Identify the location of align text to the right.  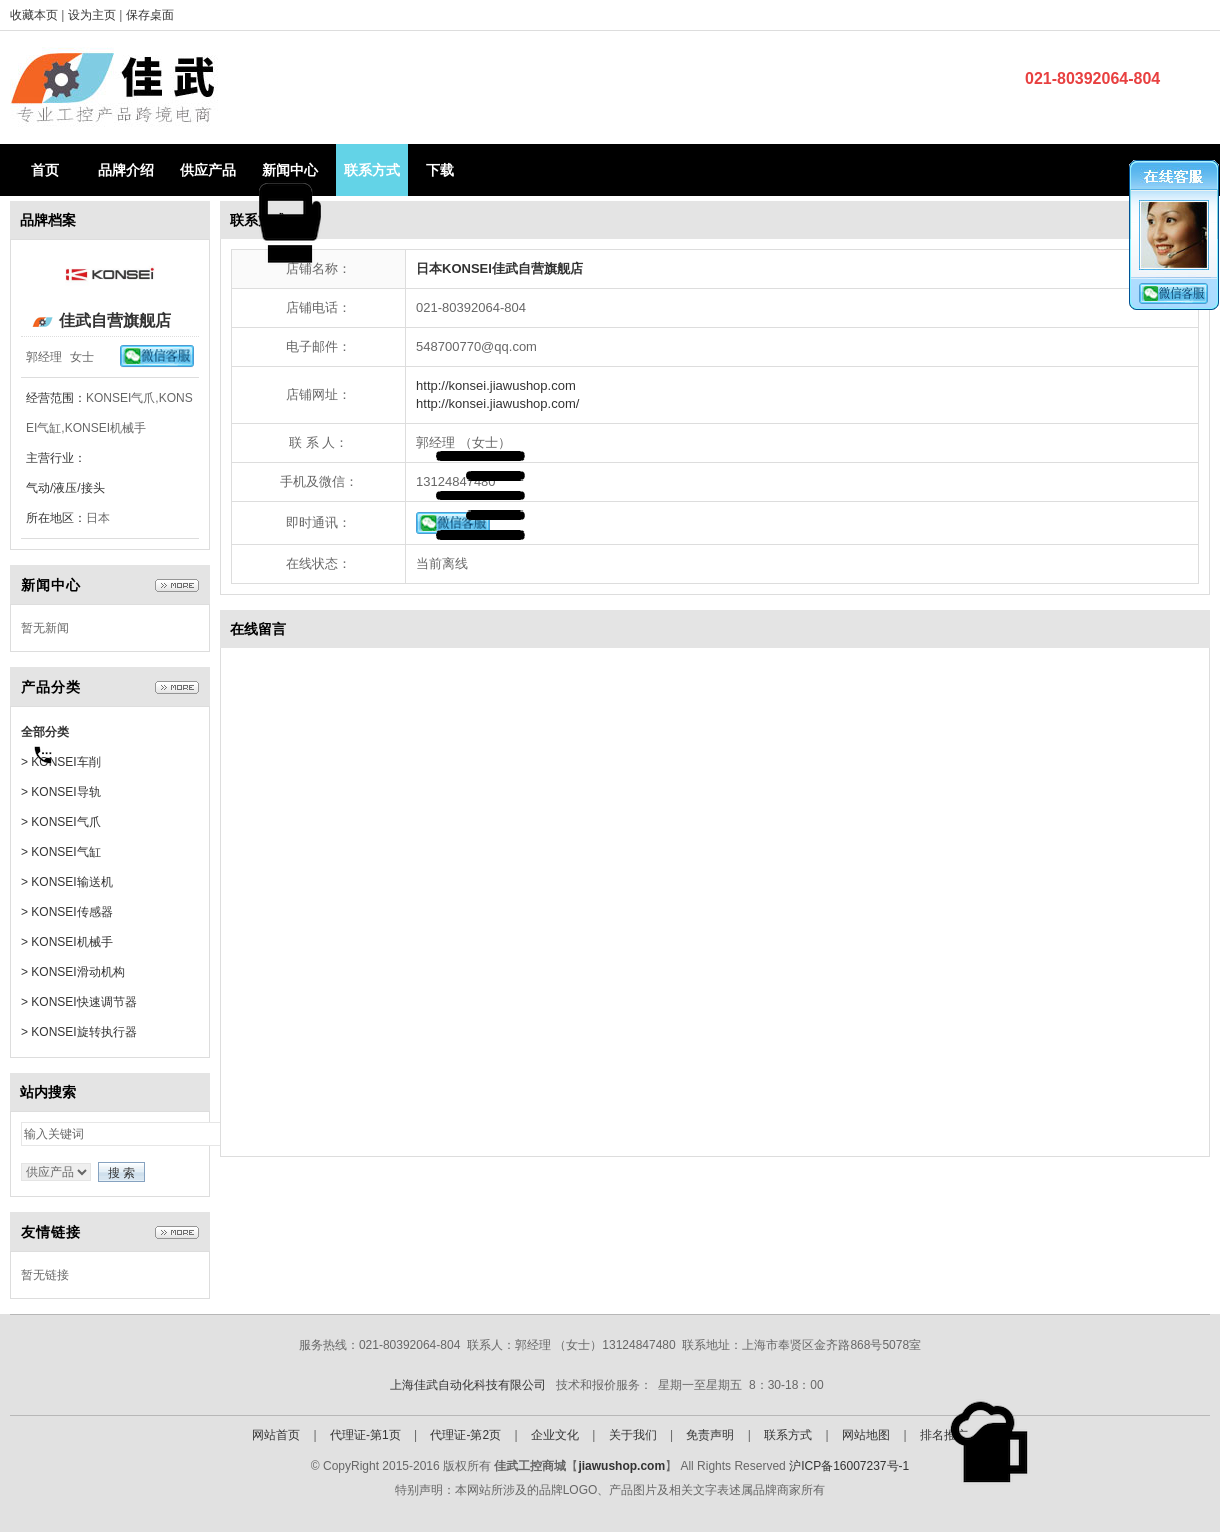
(480, 495).